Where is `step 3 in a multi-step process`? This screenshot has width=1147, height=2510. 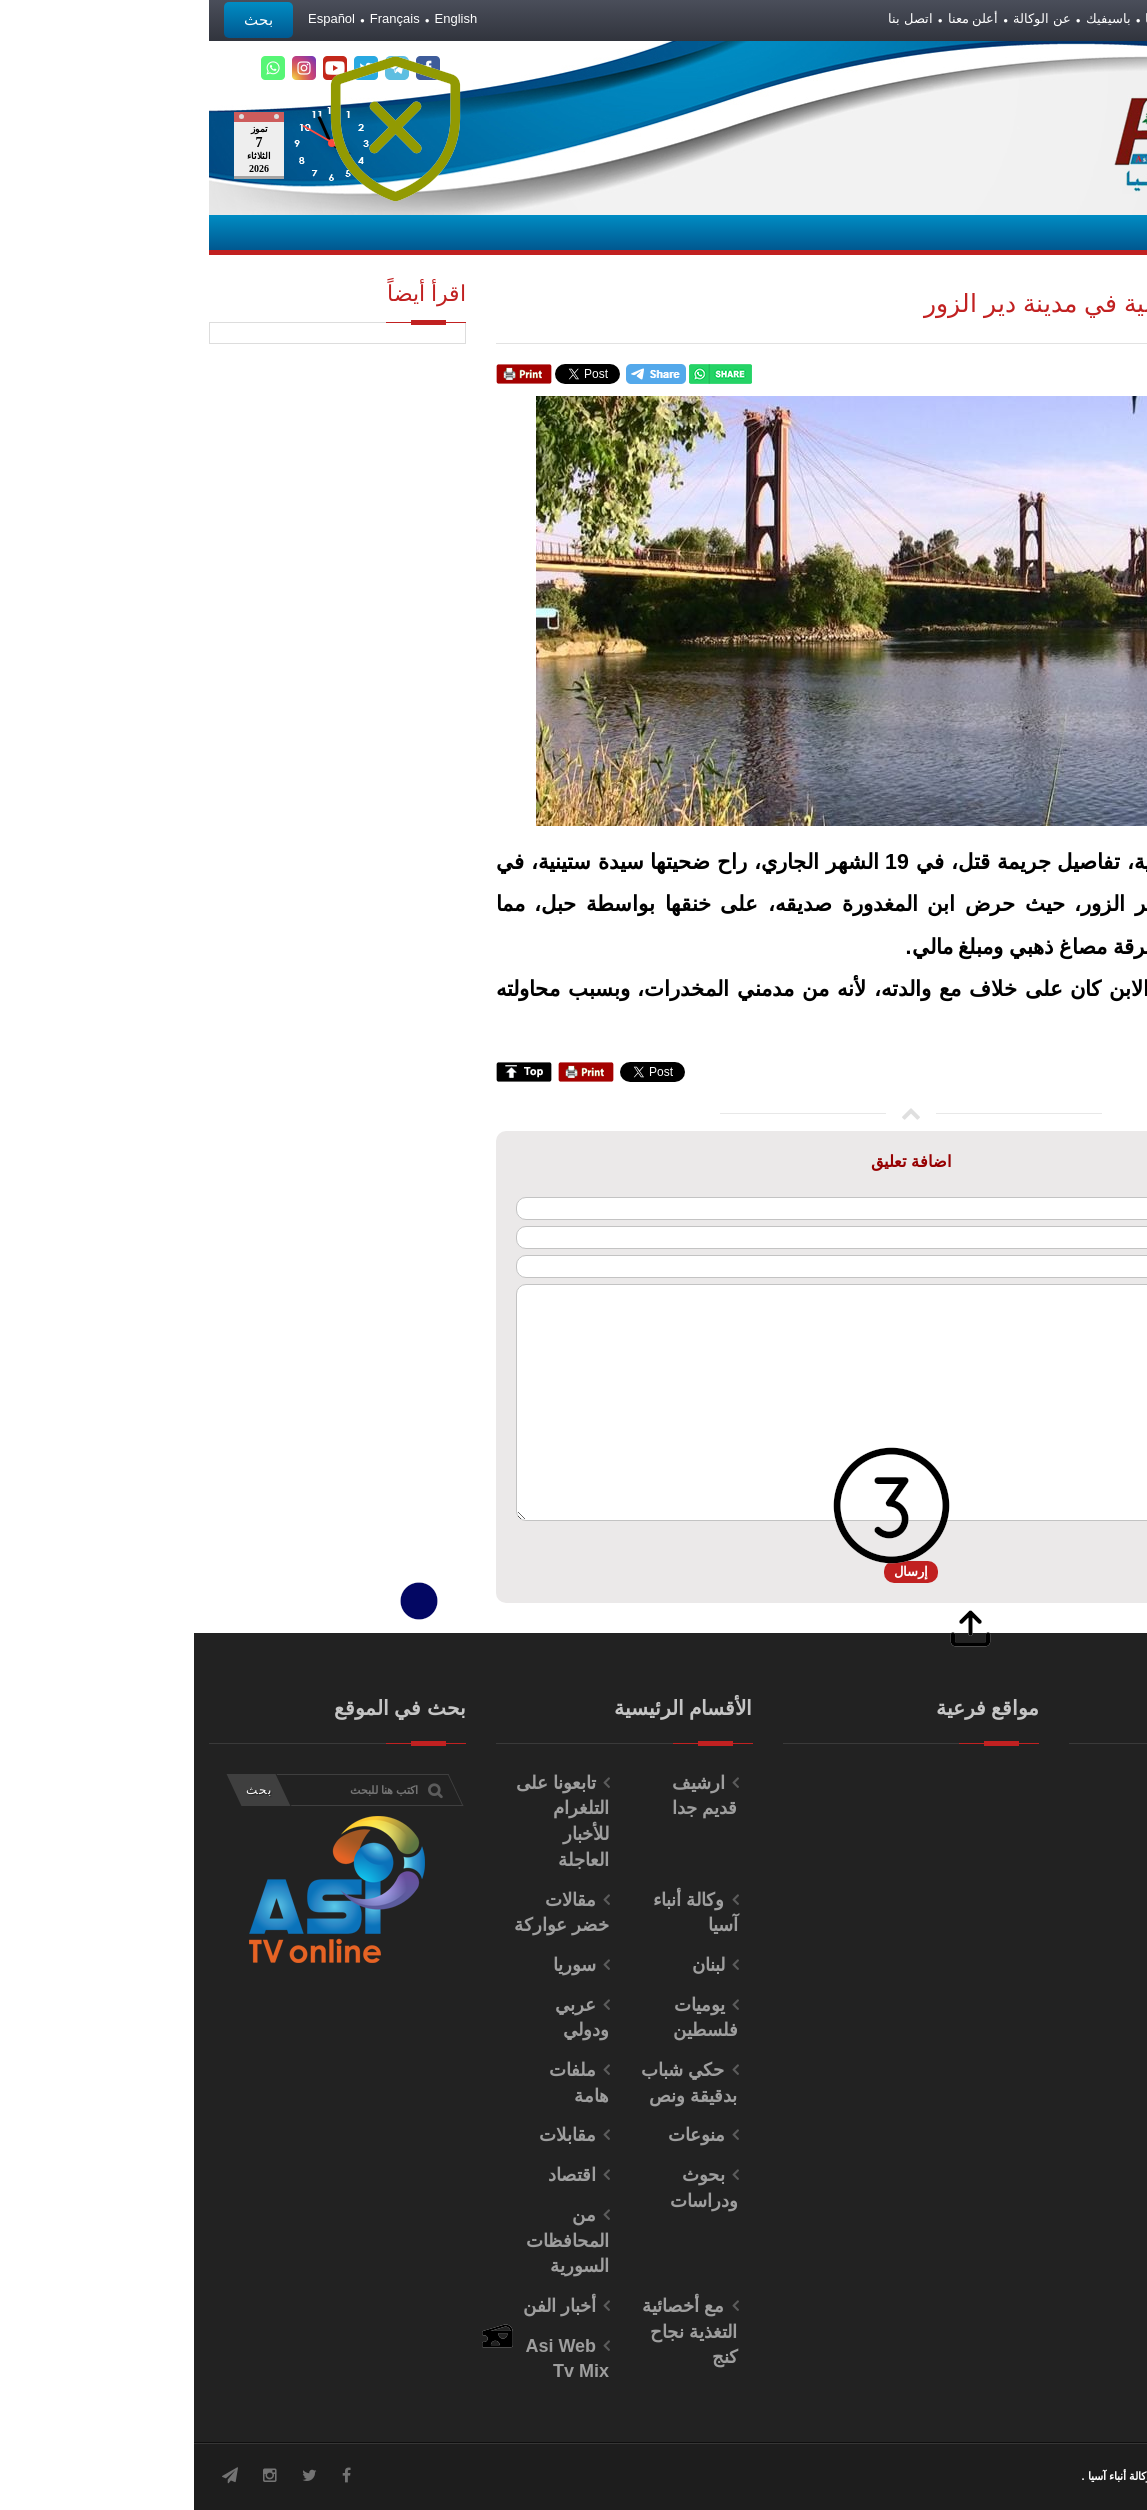 step 3 in a multi-step process is located at coordinates (891, 1505).